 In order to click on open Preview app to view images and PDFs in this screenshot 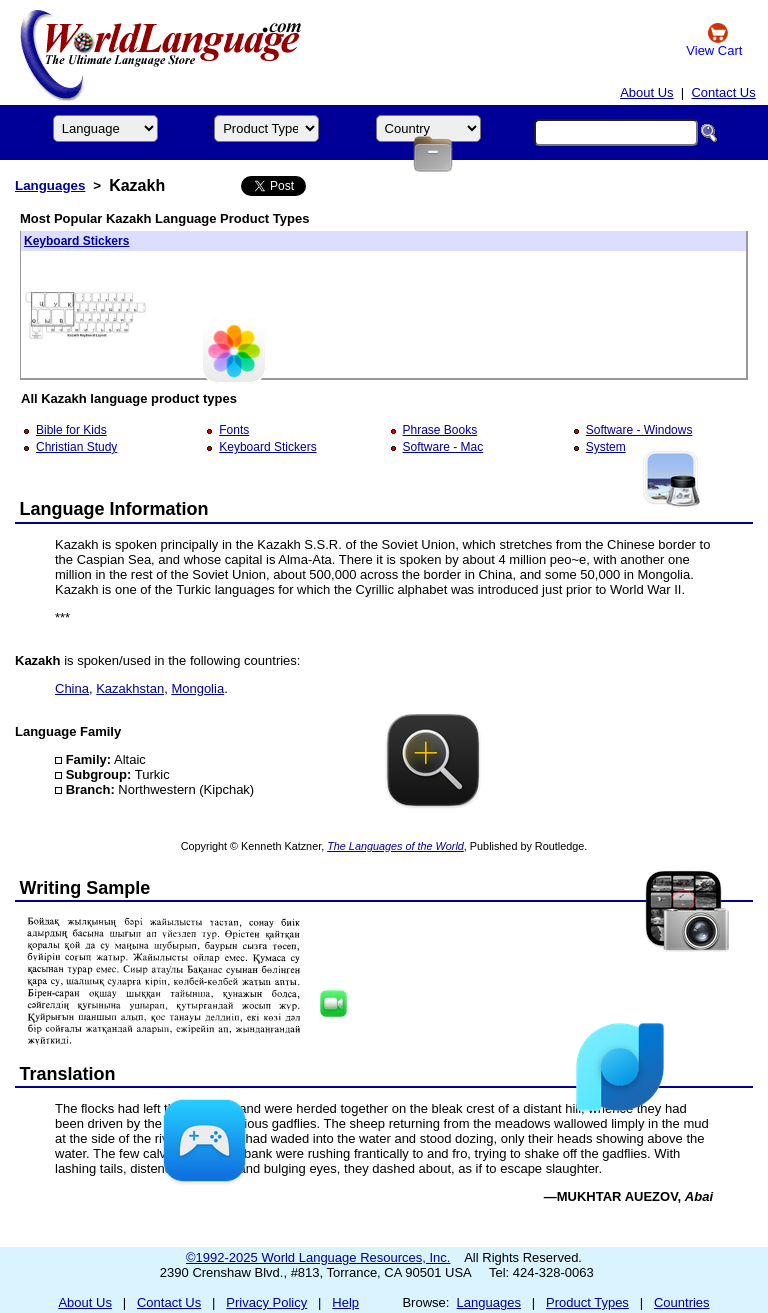, I will do `click(670, 476)`.